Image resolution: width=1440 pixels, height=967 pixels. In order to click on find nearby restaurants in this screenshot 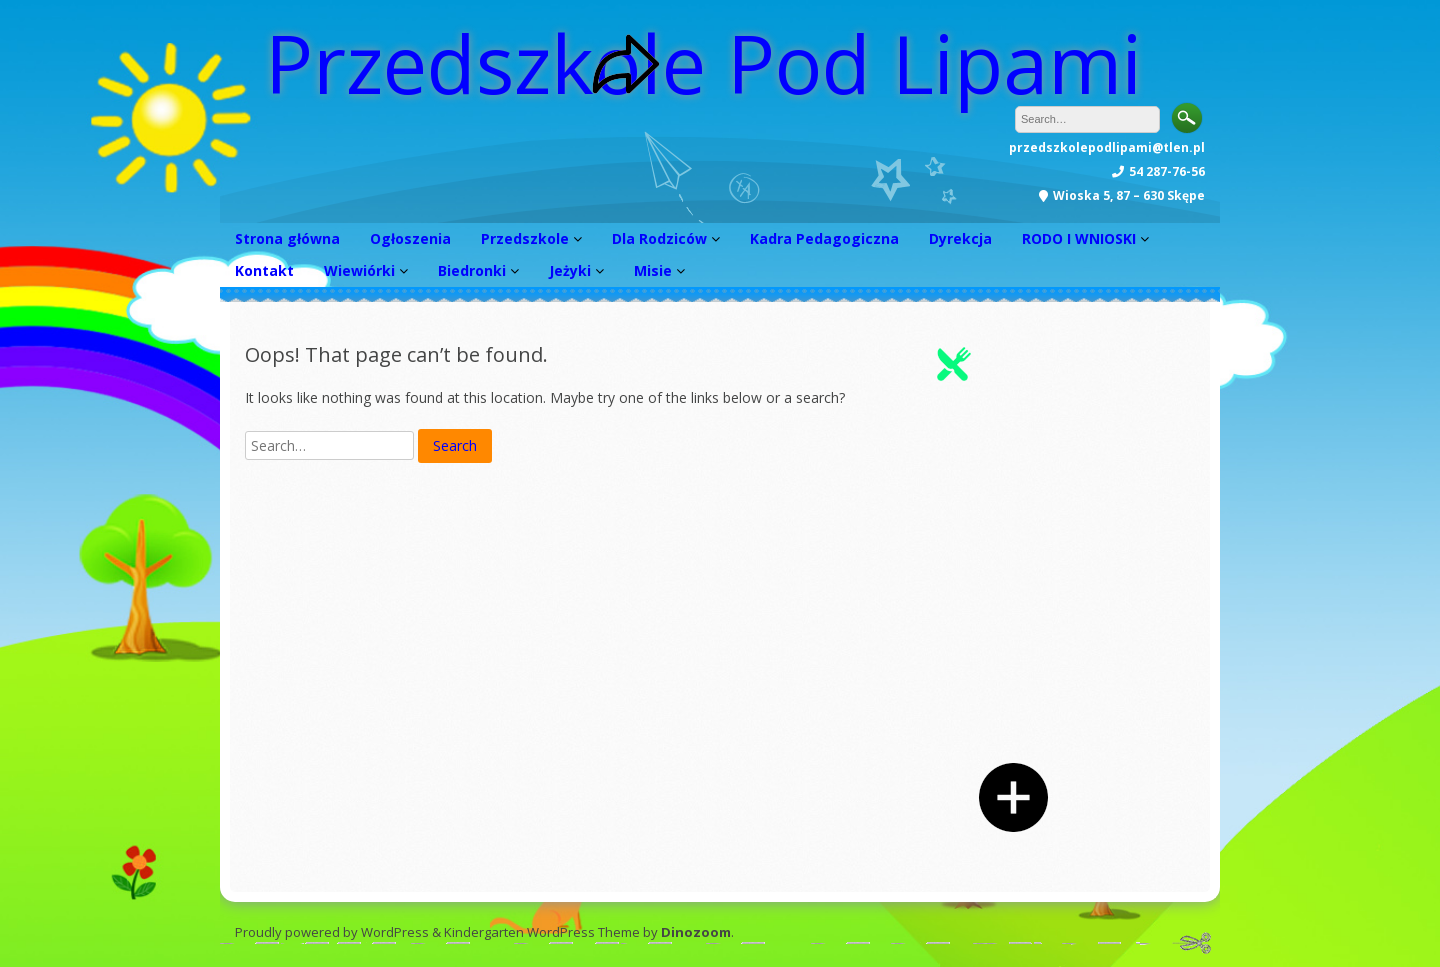, I will do `click(954, 364)`.